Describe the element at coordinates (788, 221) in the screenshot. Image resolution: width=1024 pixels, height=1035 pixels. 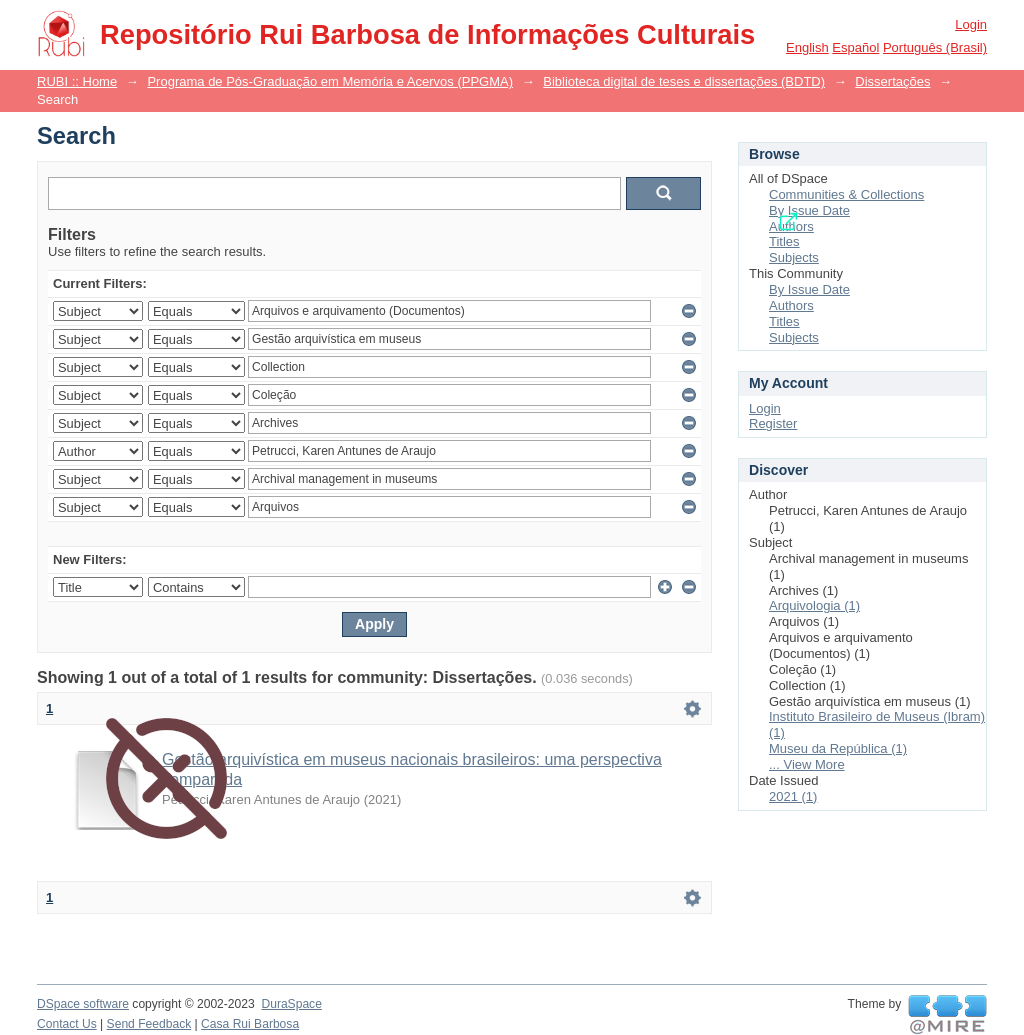
I see `open link in a new tab or window` at that location.